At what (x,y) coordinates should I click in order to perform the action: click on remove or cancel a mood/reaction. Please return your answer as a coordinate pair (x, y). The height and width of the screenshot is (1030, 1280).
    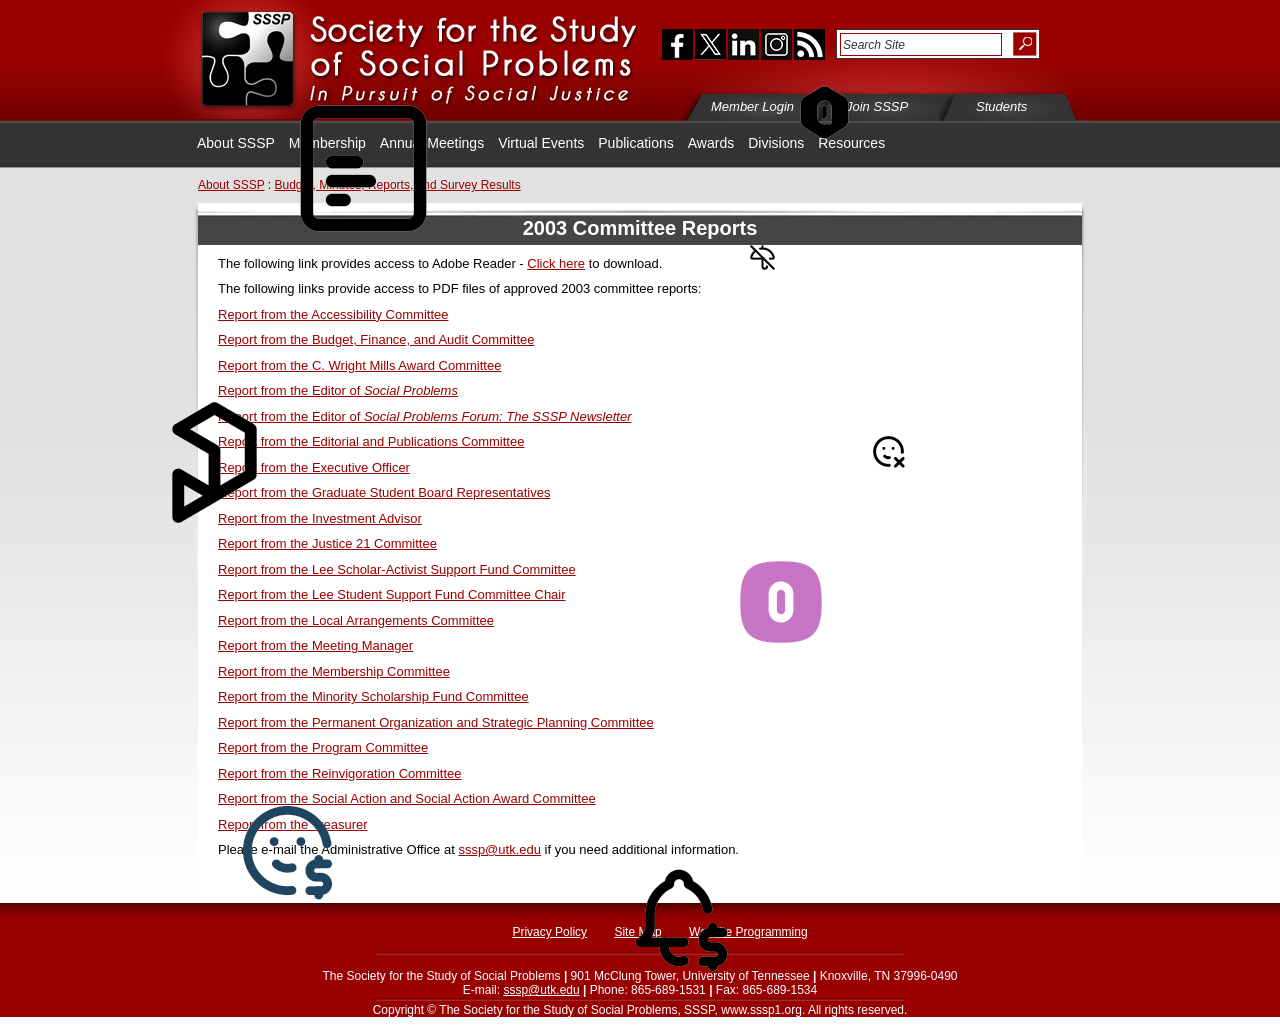
    Looking at the image, I should click on (888, 451).